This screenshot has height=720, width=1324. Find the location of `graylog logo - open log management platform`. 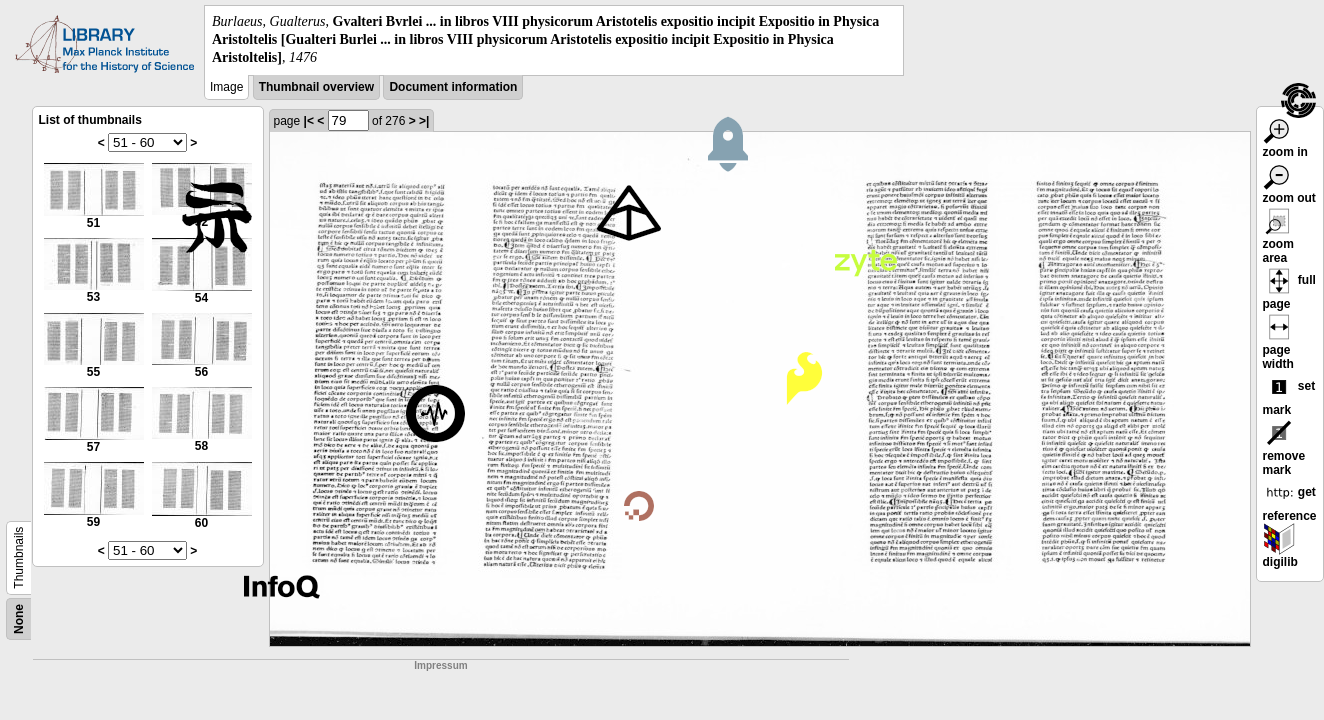

graylog logo - open log management platform is located at coordinates (435, 413).